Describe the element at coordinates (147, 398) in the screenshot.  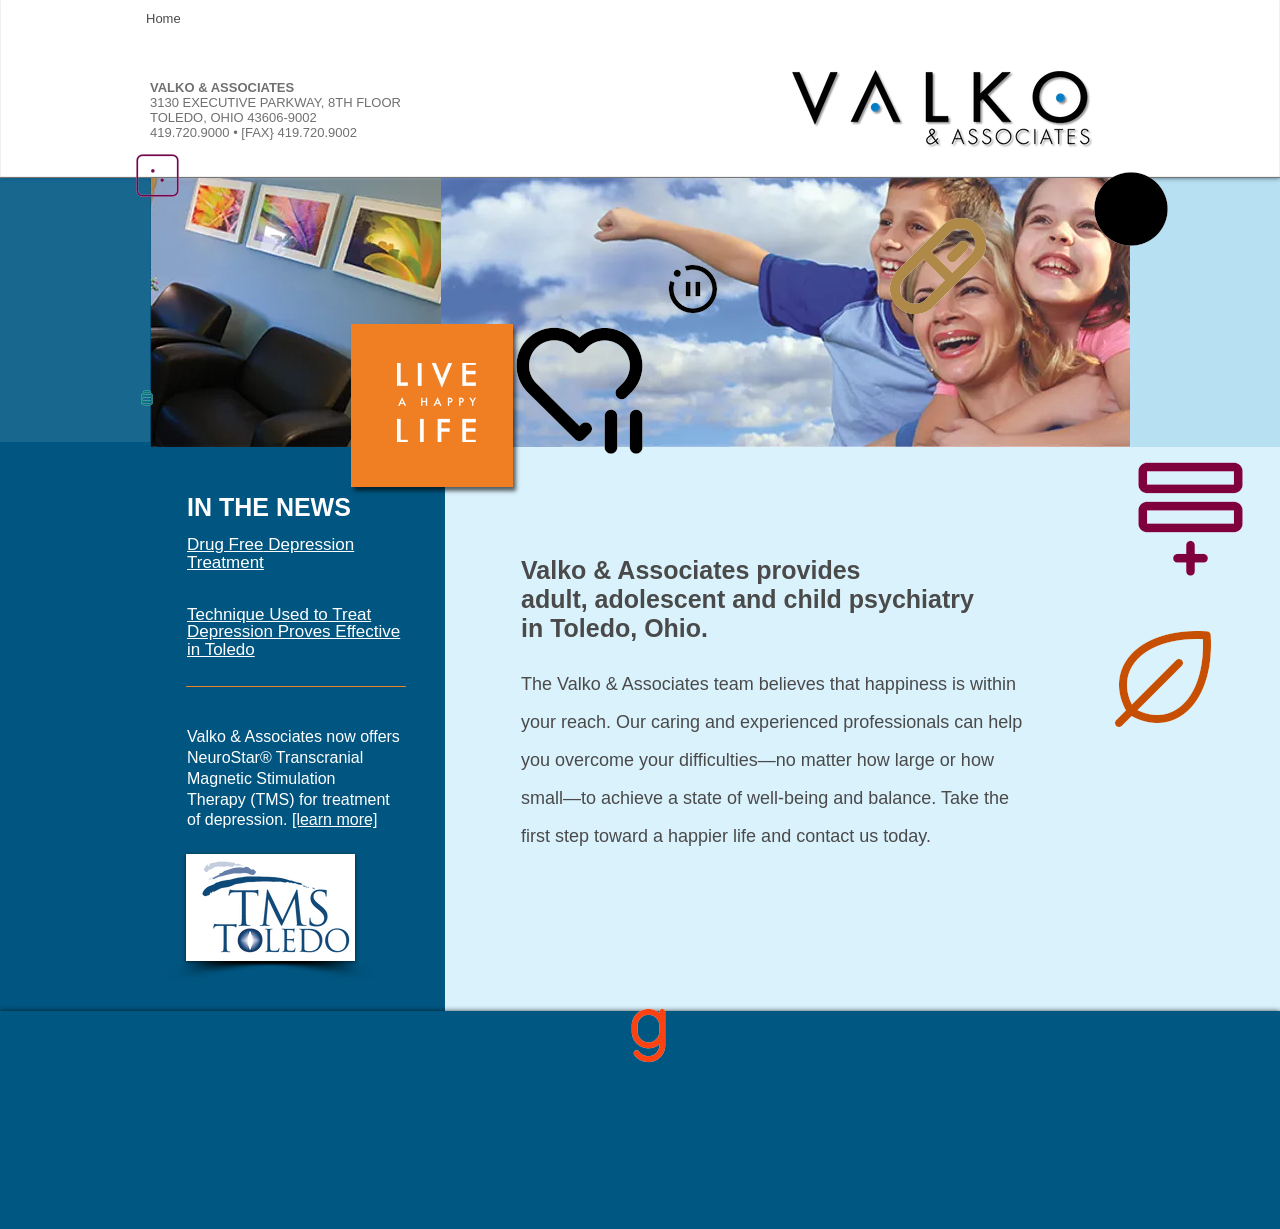
I see `view or manage stored items` at that location.